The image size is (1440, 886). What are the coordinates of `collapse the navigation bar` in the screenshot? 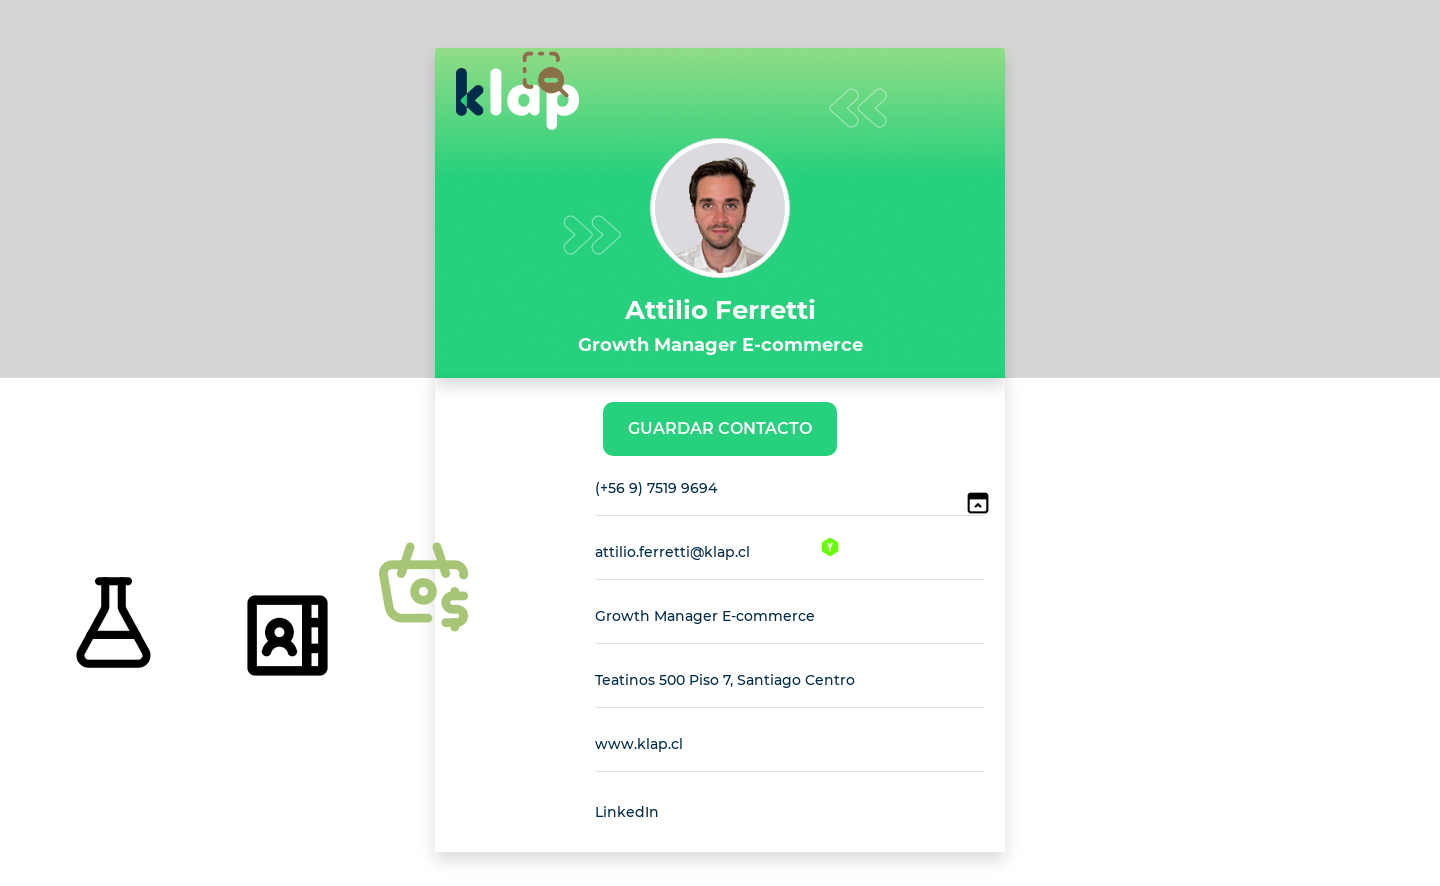 It's located at (978, 503).